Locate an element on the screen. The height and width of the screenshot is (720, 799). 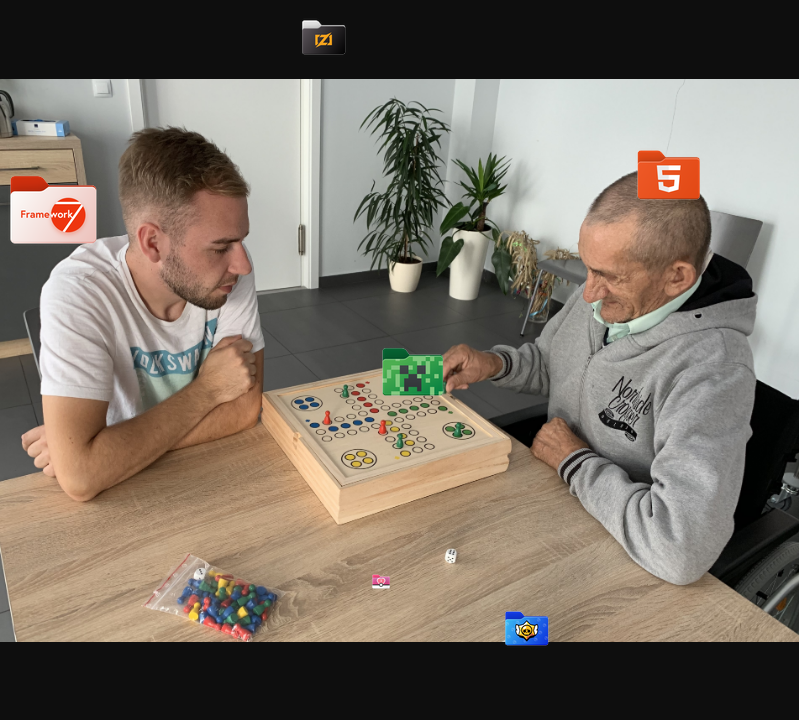
open framework7 project folder is located at coordinates (53, 212).